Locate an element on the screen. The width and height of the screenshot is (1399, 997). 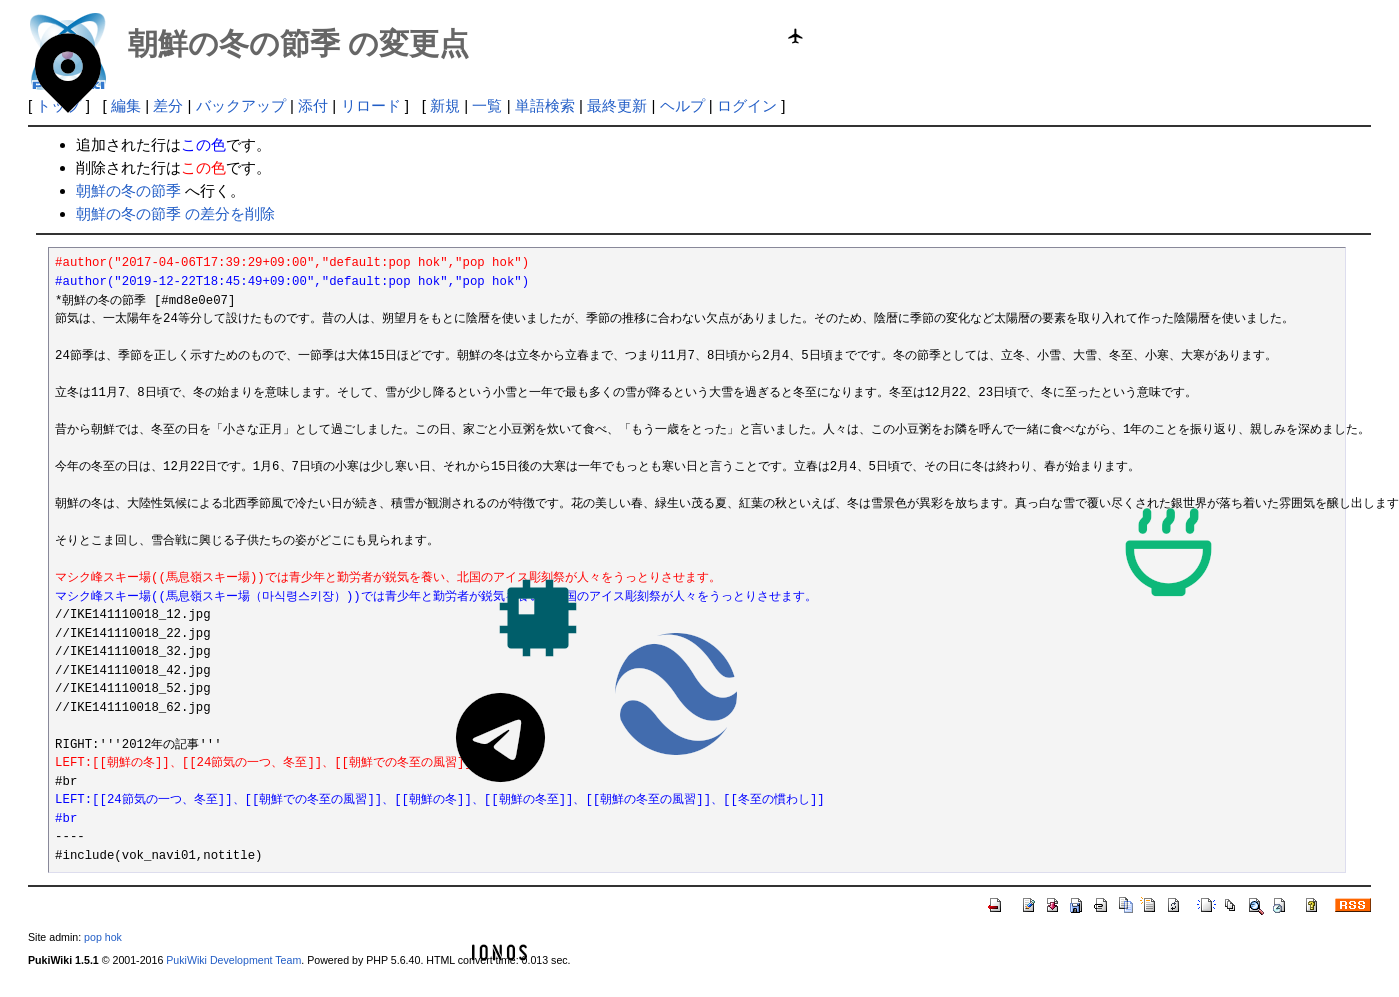
view location on map is located at coordinates (68, 70).